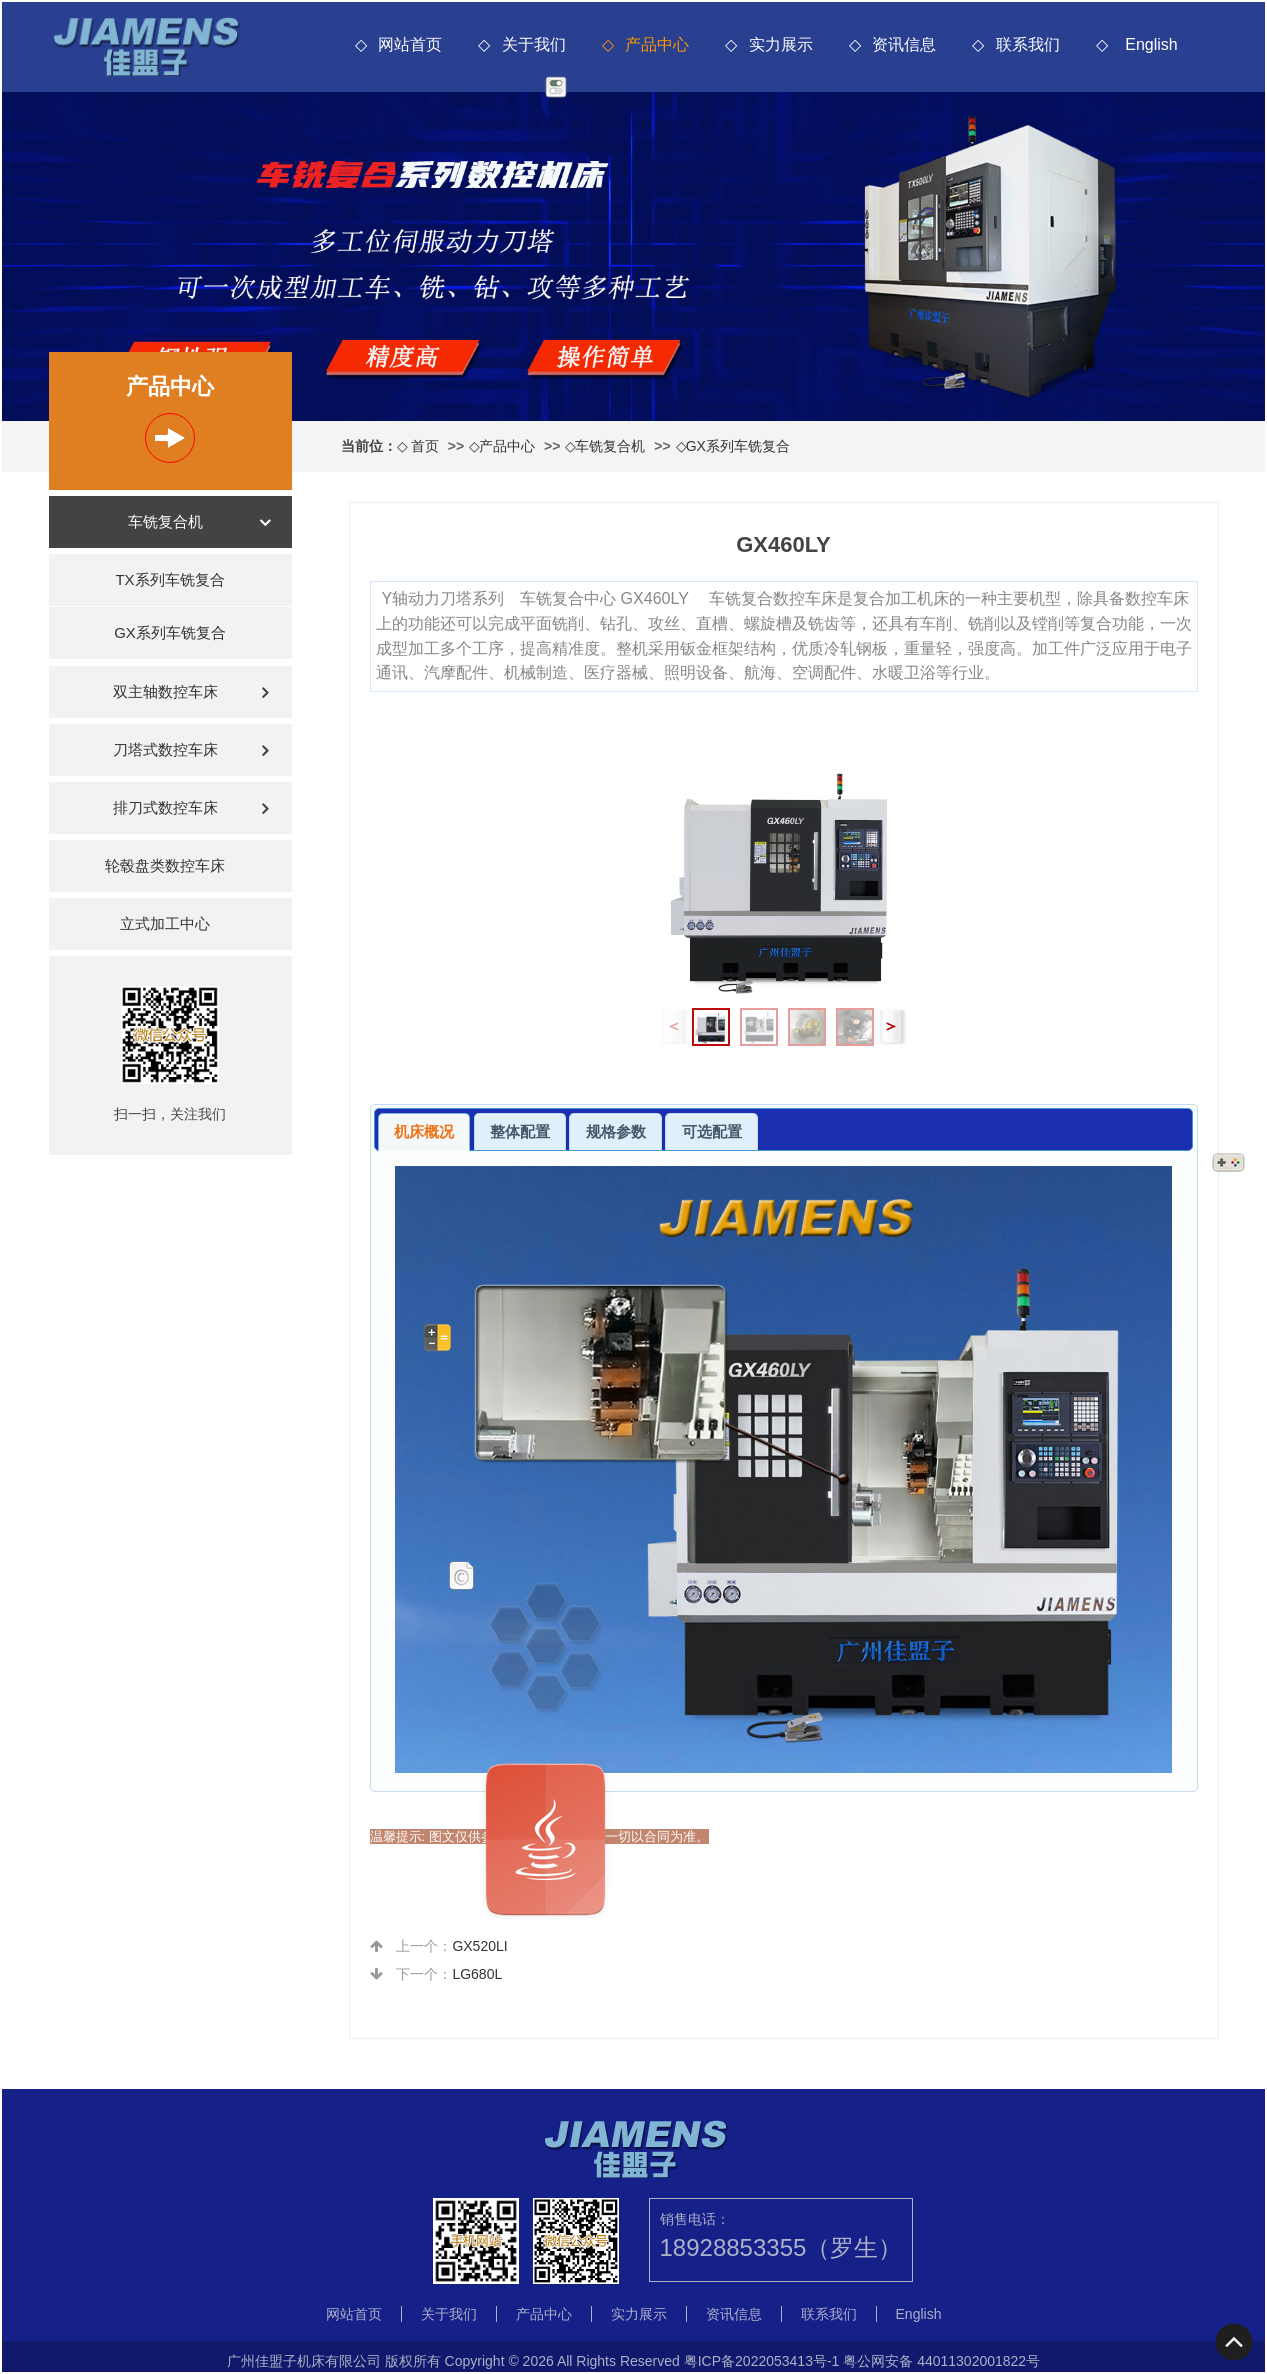  I want to click on open games and entertainment apps, so click(1228, 1162).